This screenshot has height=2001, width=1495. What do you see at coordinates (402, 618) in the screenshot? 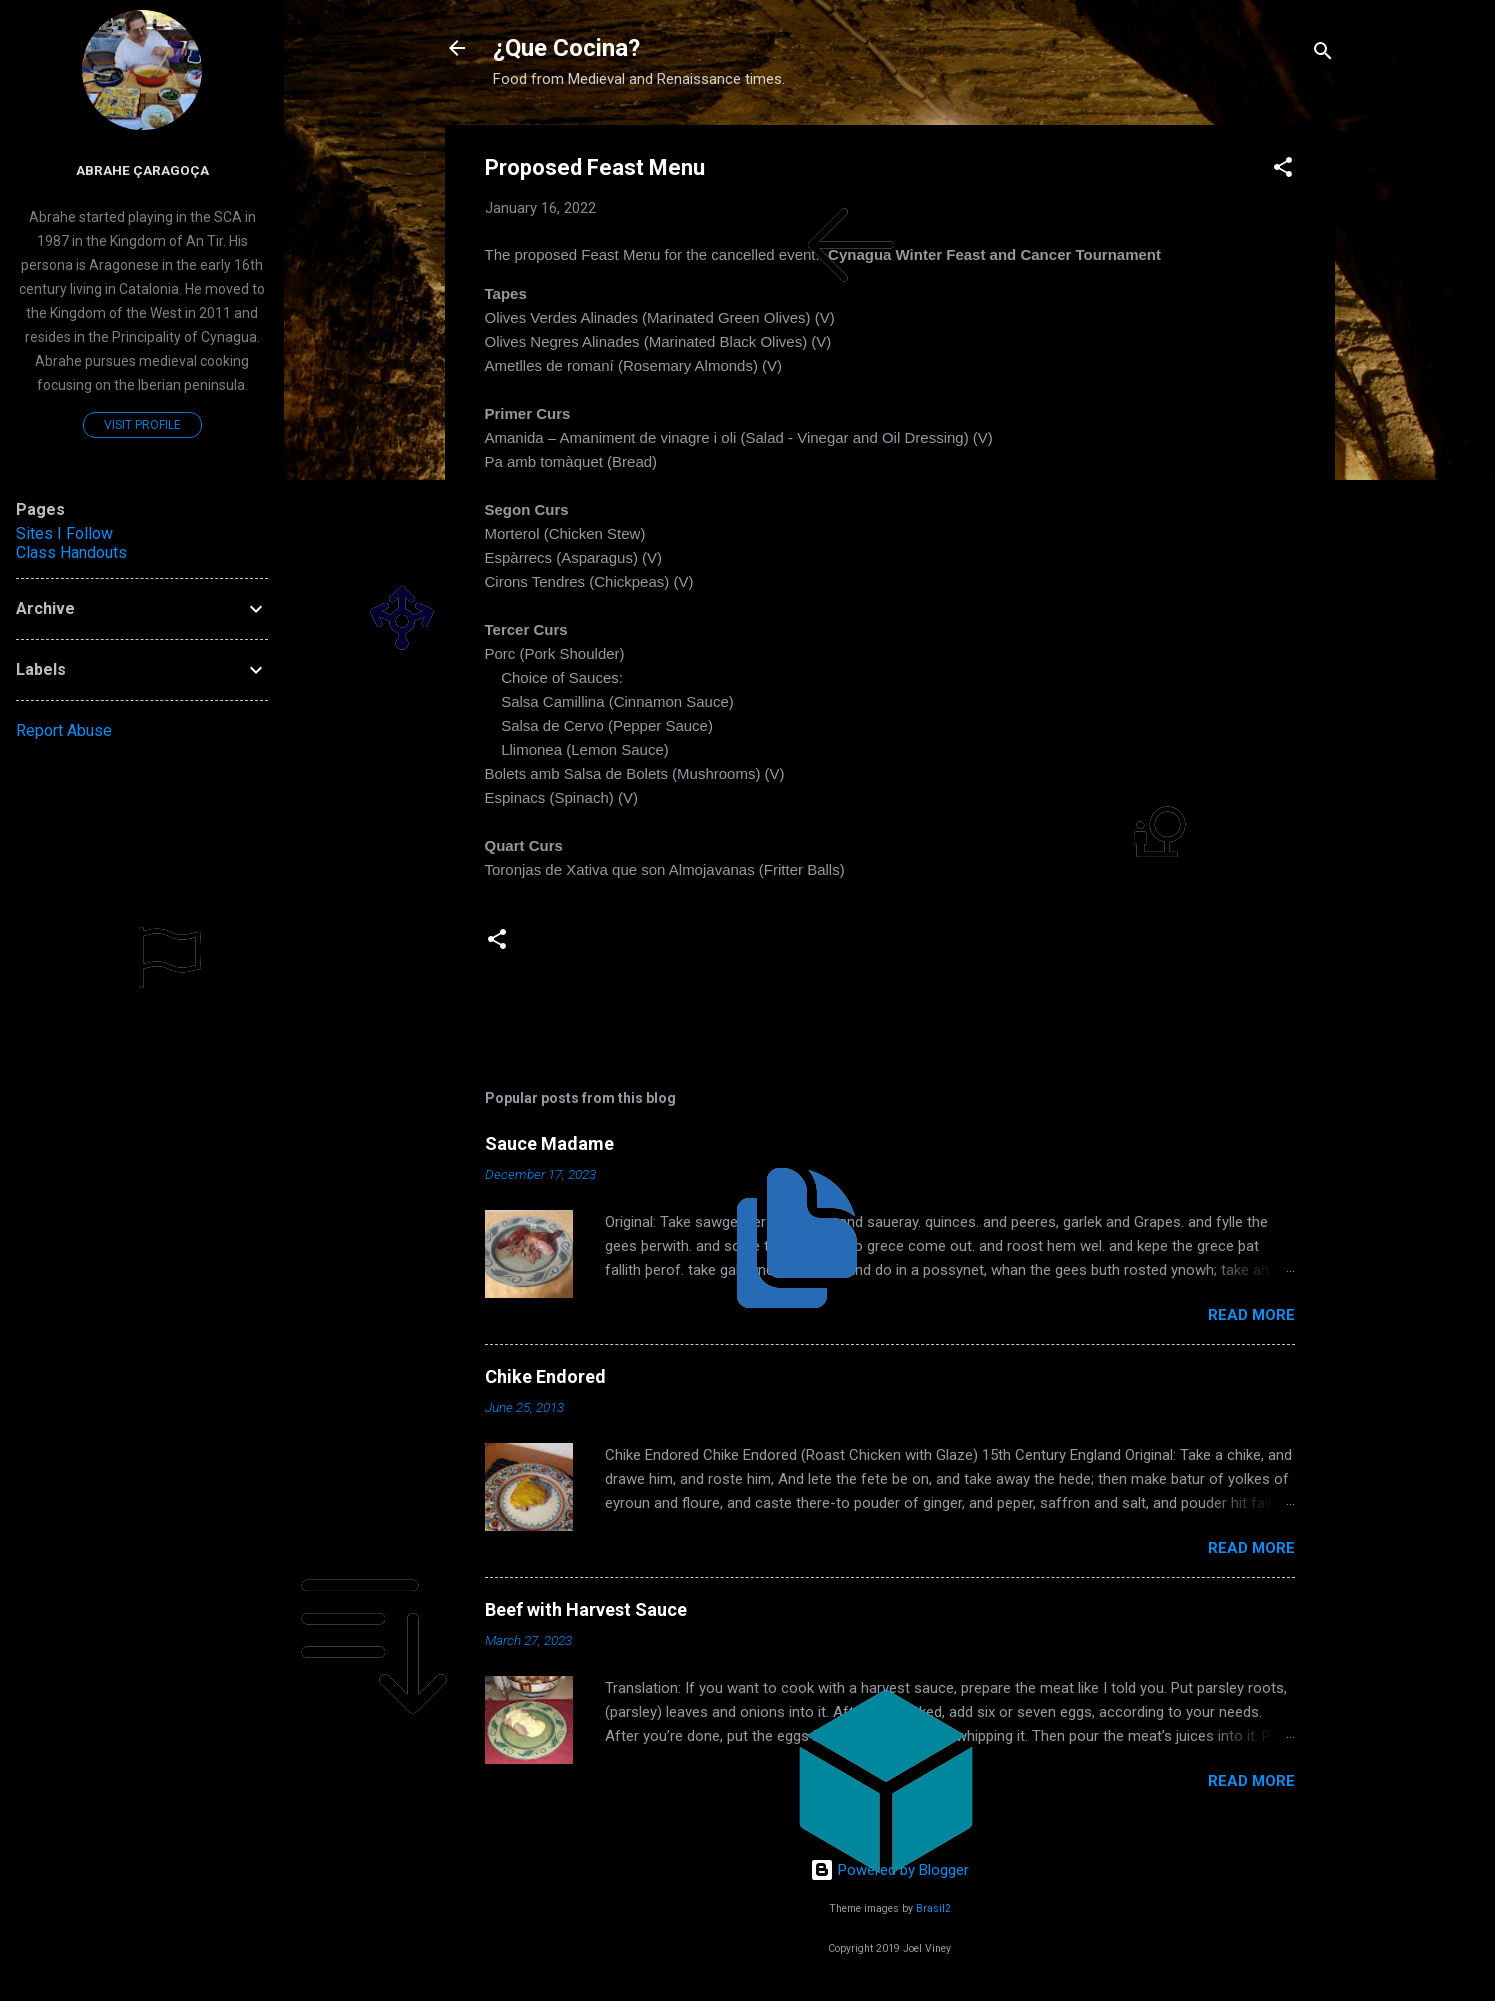
I see `configure load balancer settings` at bounding box center [402, 618].